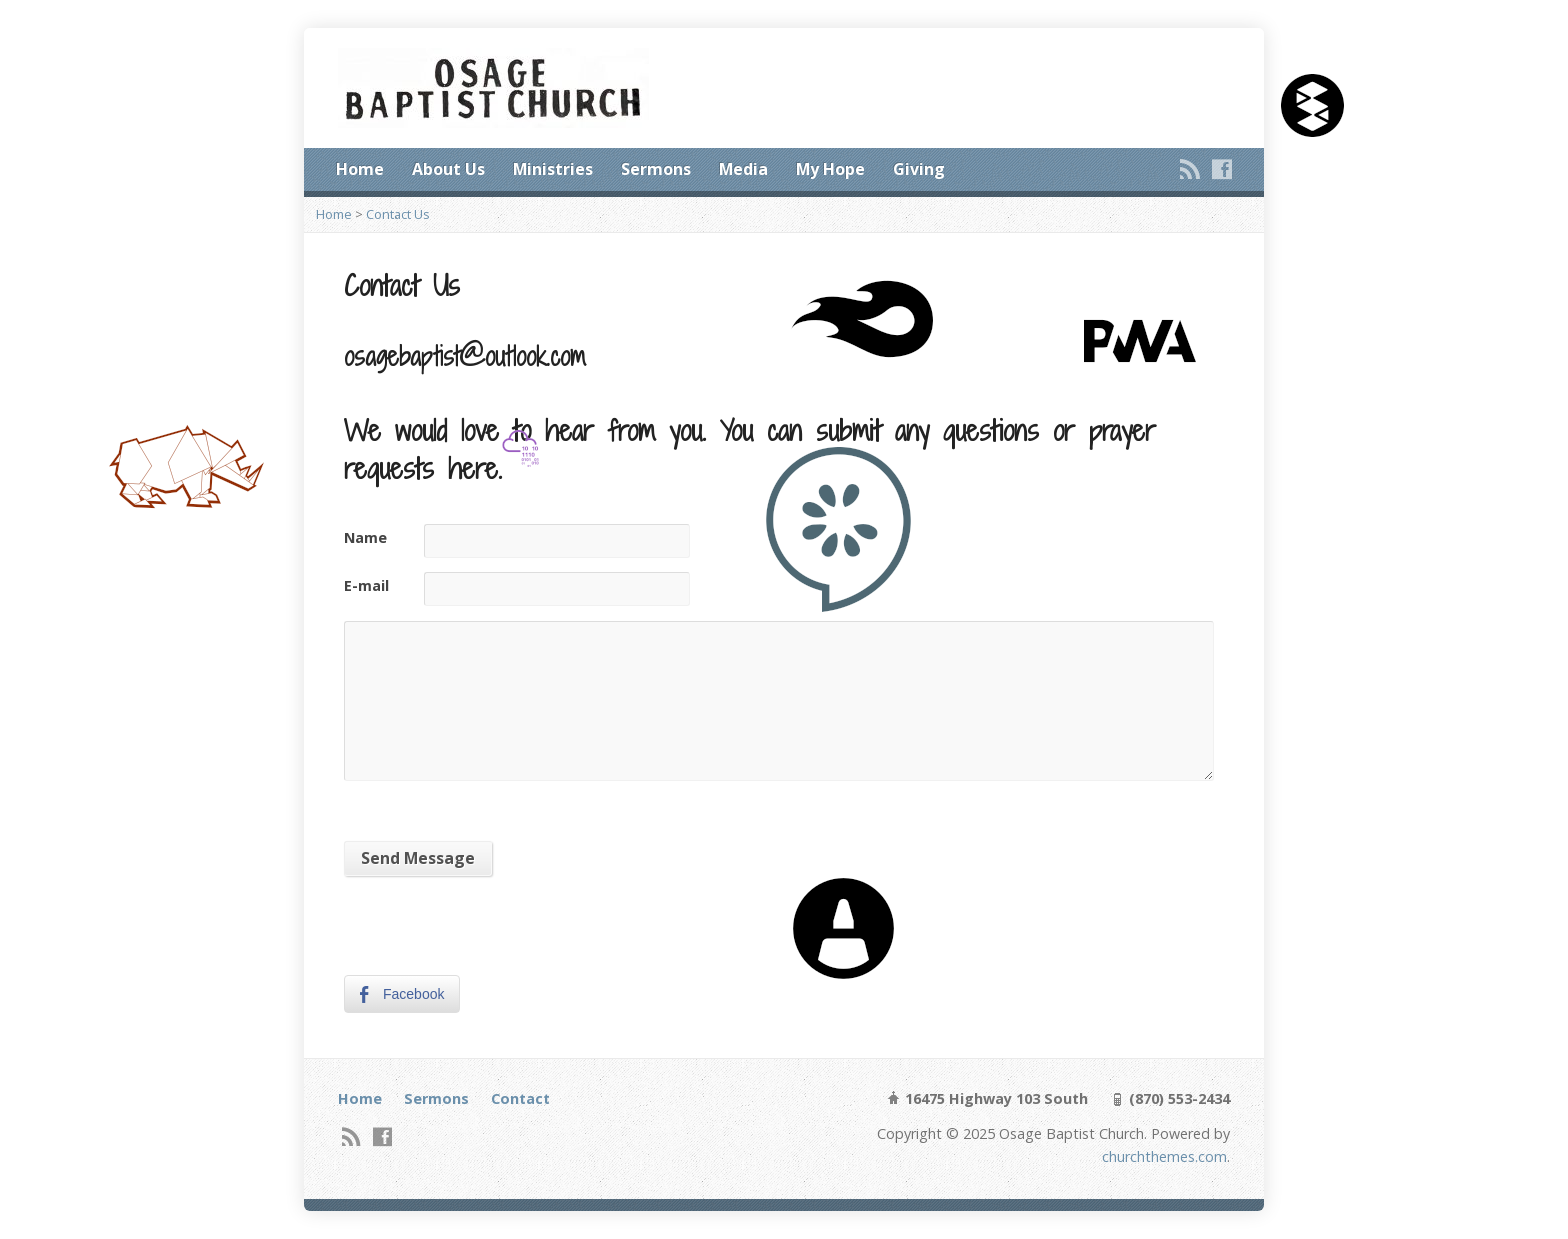 Image resolution: width=1568 pixels, height=1239 pixels. What do you see at coordinates (838, 529) in the screenshot?
I see `cucumber testing framework logo` at bounding box center [838, 529].